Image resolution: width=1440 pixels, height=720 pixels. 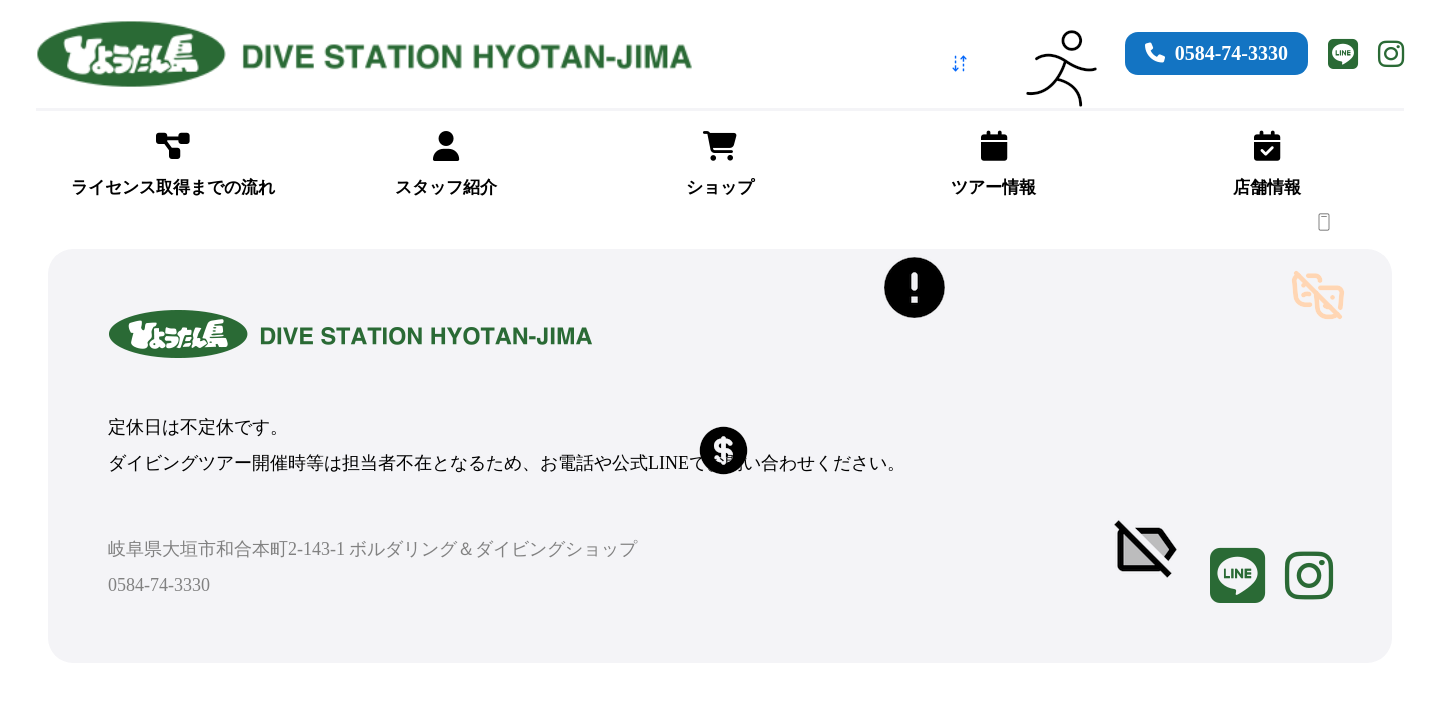 What do you see at coordinates (1145, 549) in the screenshot?
I see `remove a label or tag` at bounding box center [1145, 549].